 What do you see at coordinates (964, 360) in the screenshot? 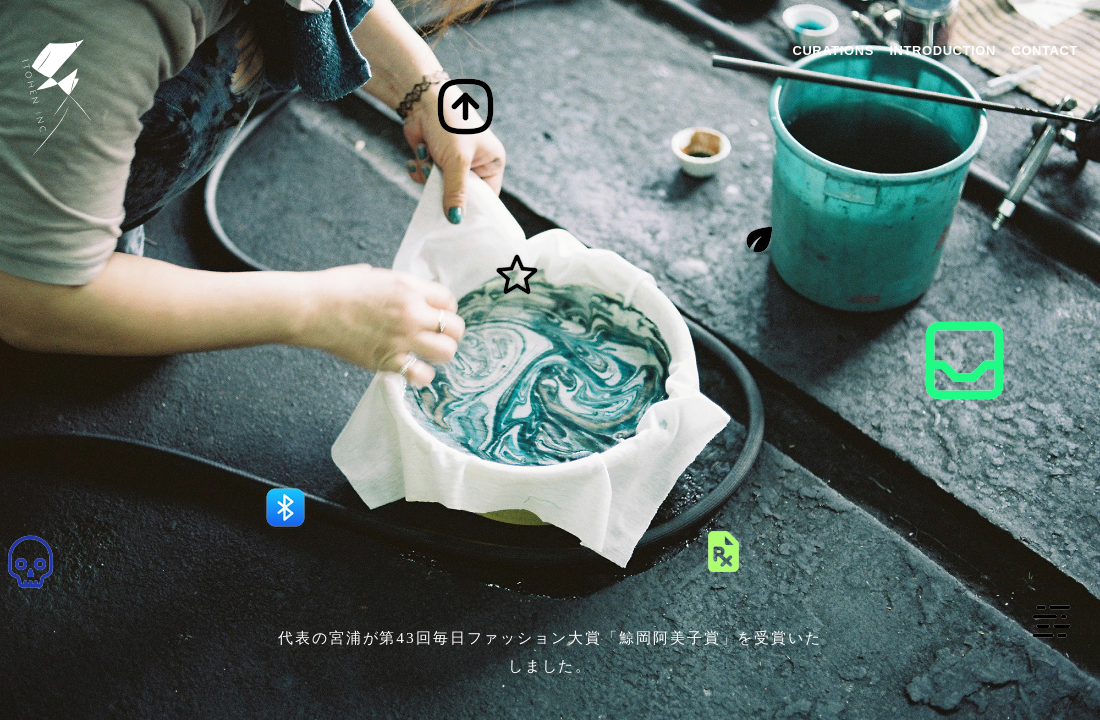
I see `view your inbox messages` at bounding box center [964, 360].